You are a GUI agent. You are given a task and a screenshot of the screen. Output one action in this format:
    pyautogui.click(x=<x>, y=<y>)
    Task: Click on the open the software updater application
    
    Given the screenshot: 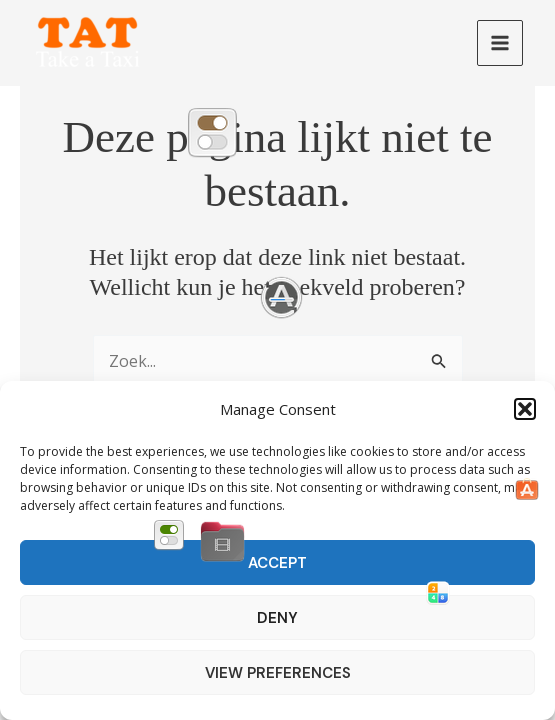 What is the action you would take?
    pyautogui.click(x=281, y=297)
    